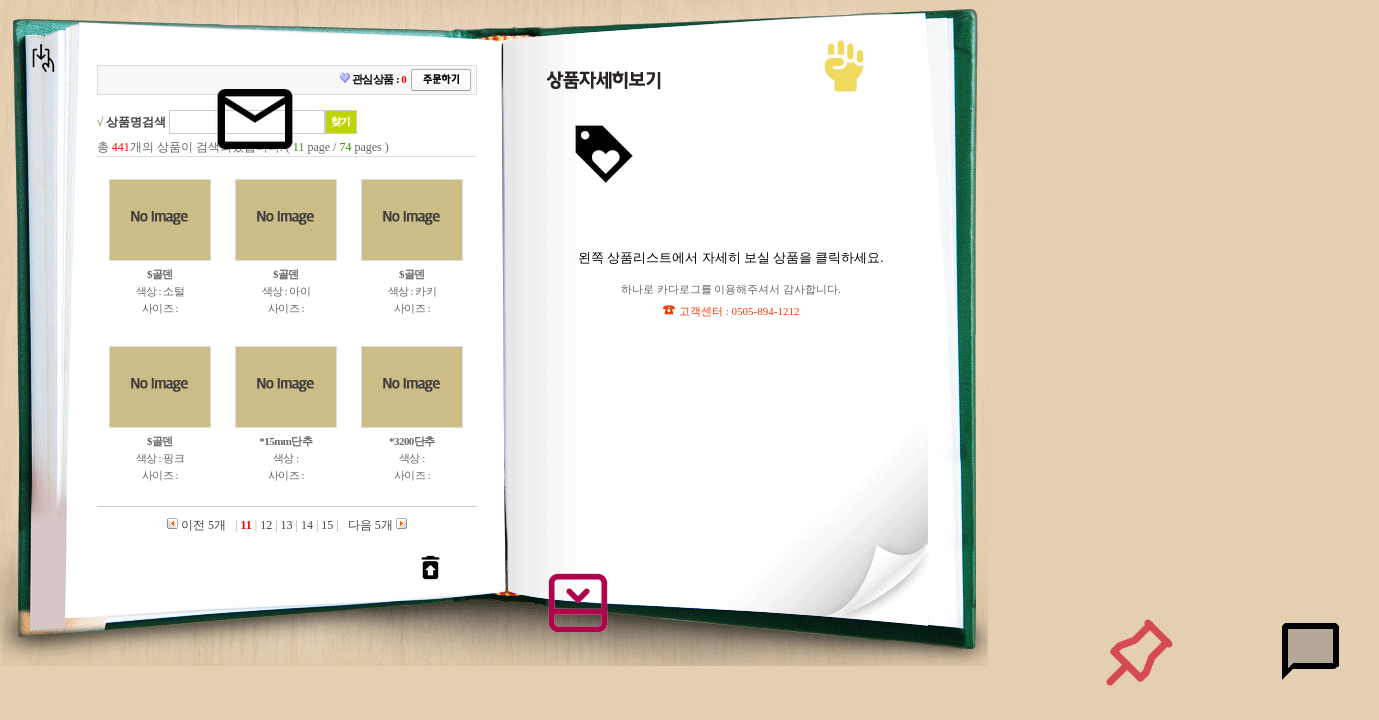  What do you see at coordinates (255, 119) in the screenshot?
I see `open your inbox or email messages` at bounding box center [255, 119].